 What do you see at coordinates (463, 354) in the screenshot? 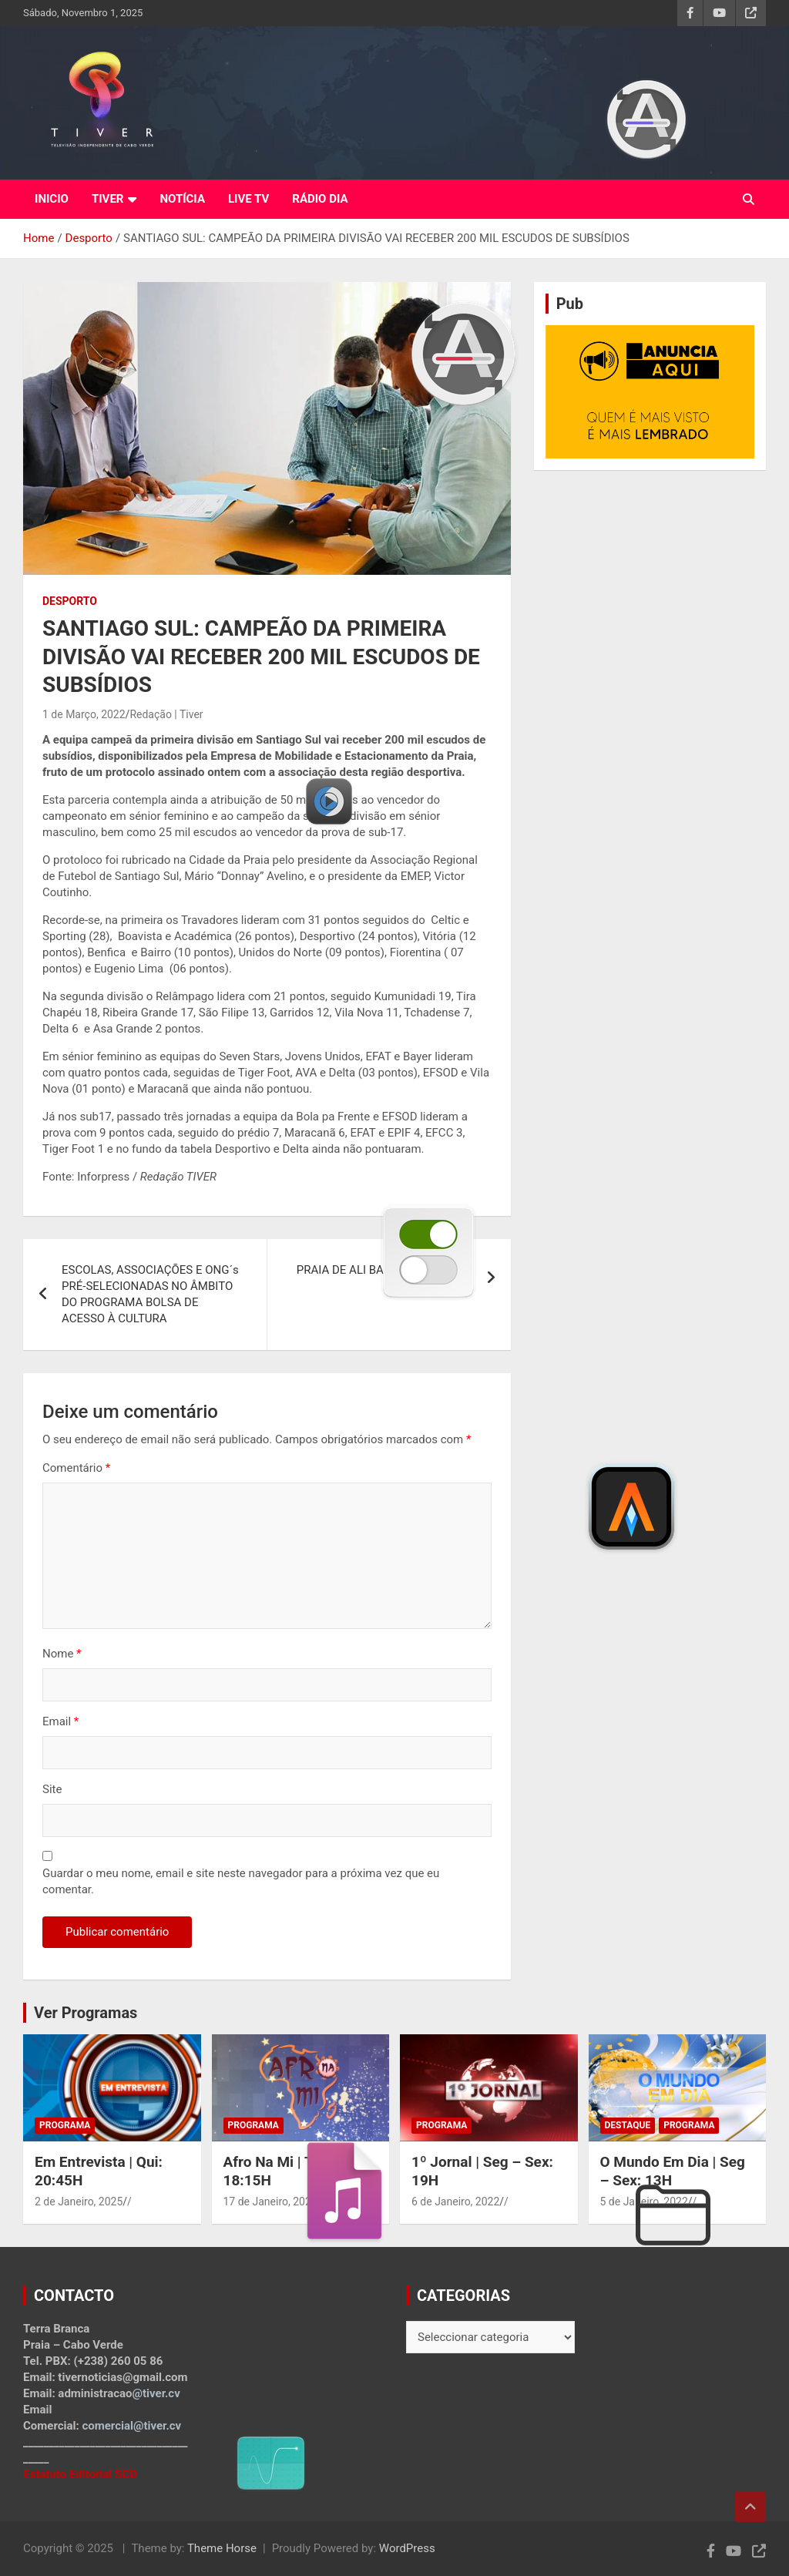
I see `open the software update manager` at bounding box center [463, 354].